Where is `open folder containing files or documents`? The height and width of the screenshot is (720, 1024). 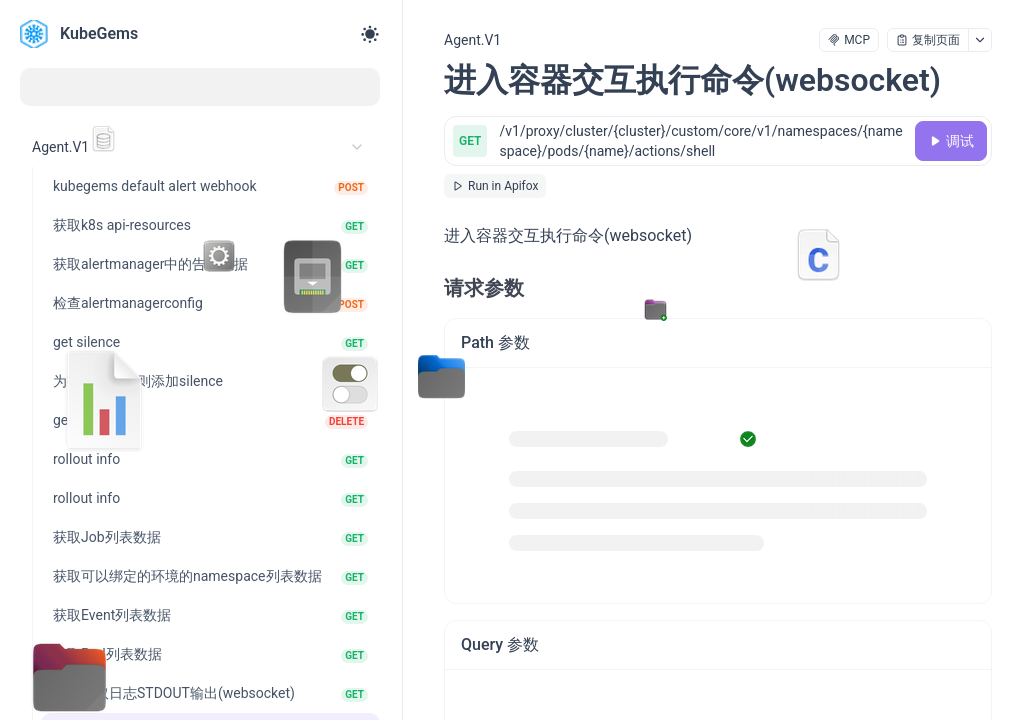
open folder containing files or documents is located at coordinates (69, 677).